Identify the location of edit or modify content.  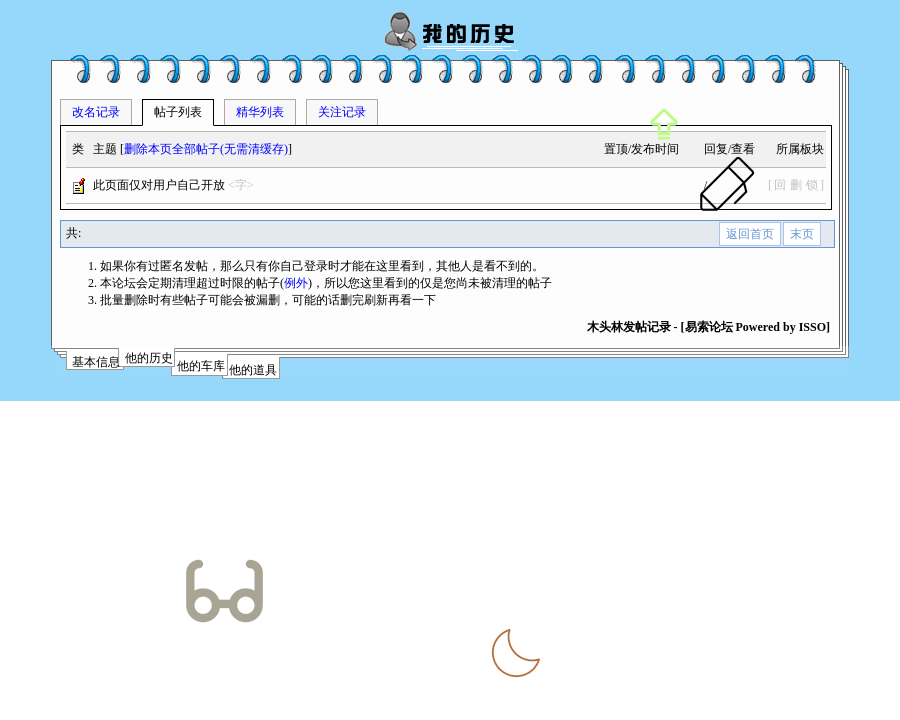
(726, 185).